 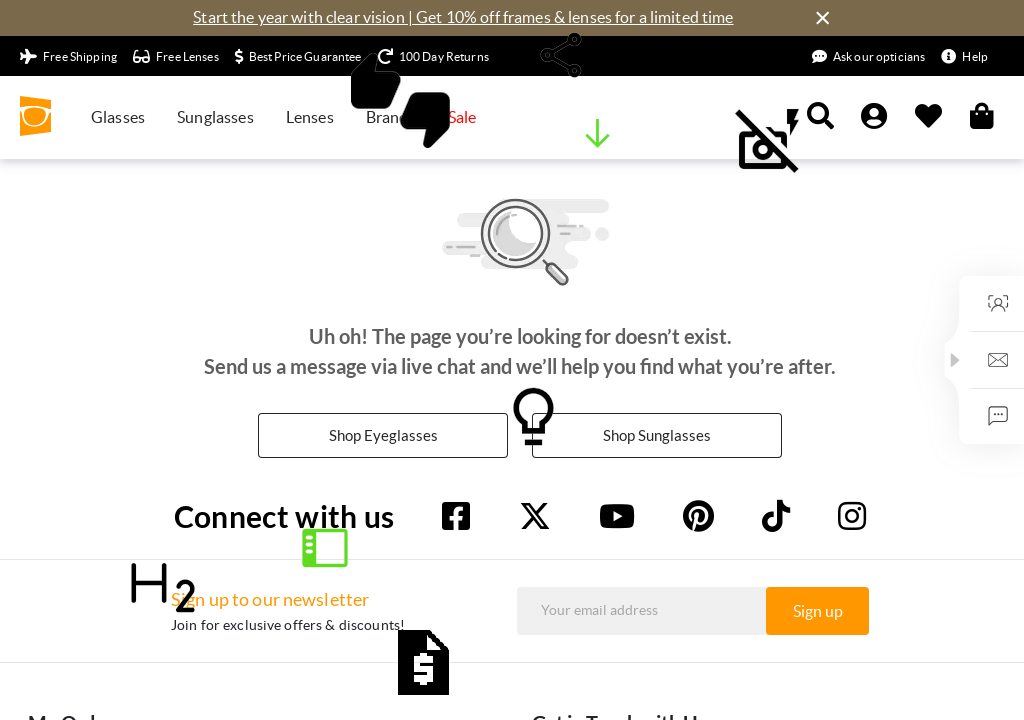 I want to click on scroll down or view more content, so click(x=597, y=133).